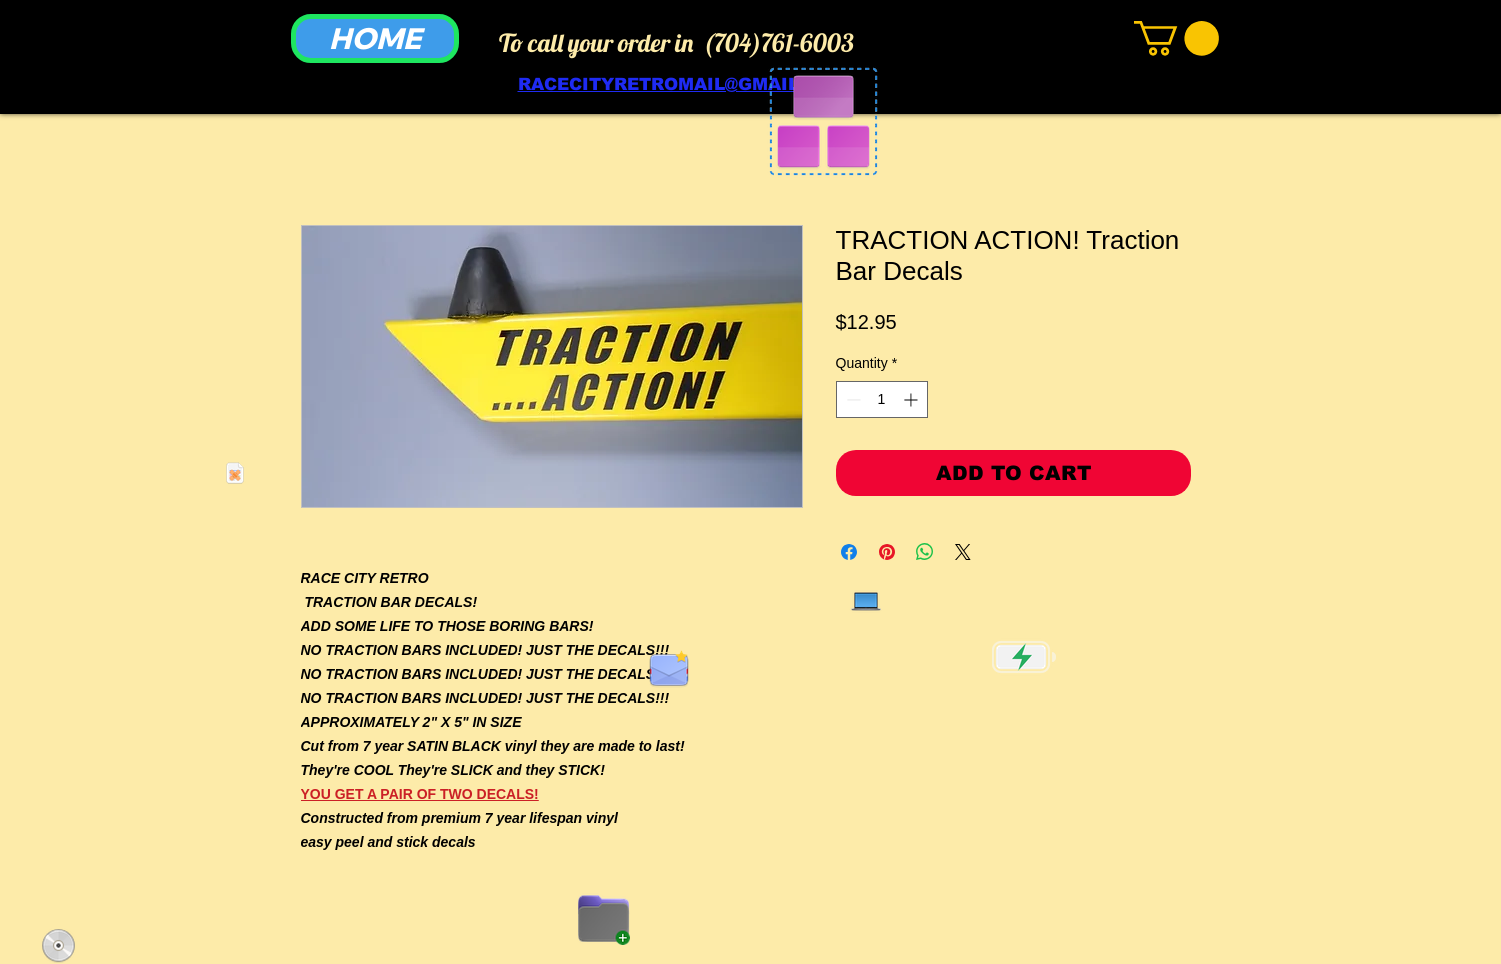  What do you see at coordinates (1024, 657) in the screenshot?
I see `battery fully charged and connected to power` at bounding box center [1024, 657].